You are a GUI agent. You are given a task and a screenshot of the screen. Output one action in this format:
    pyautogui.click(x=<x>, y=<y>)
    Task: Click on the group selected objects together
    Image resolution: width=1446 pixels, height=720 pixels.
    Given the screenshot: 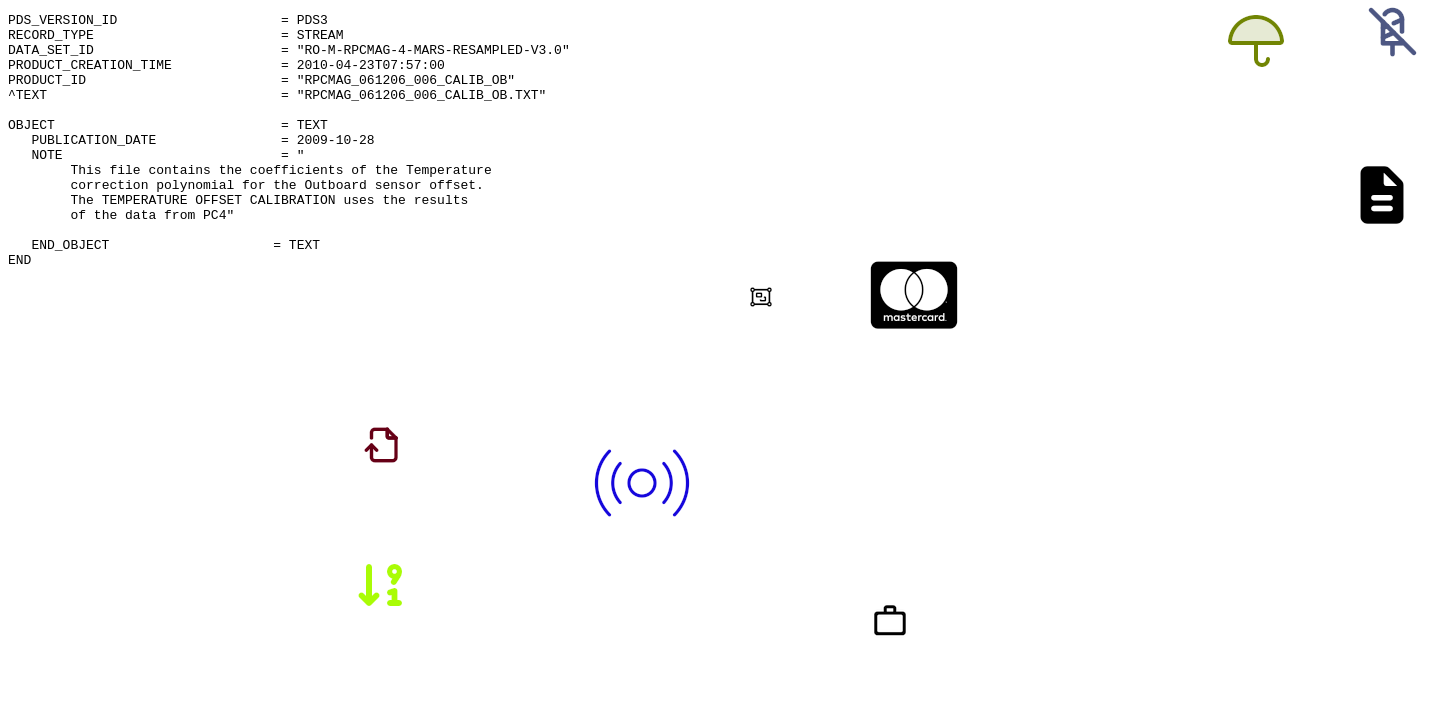 What is the action you would take?
    pyautogui.click(x=761, y=297)
    